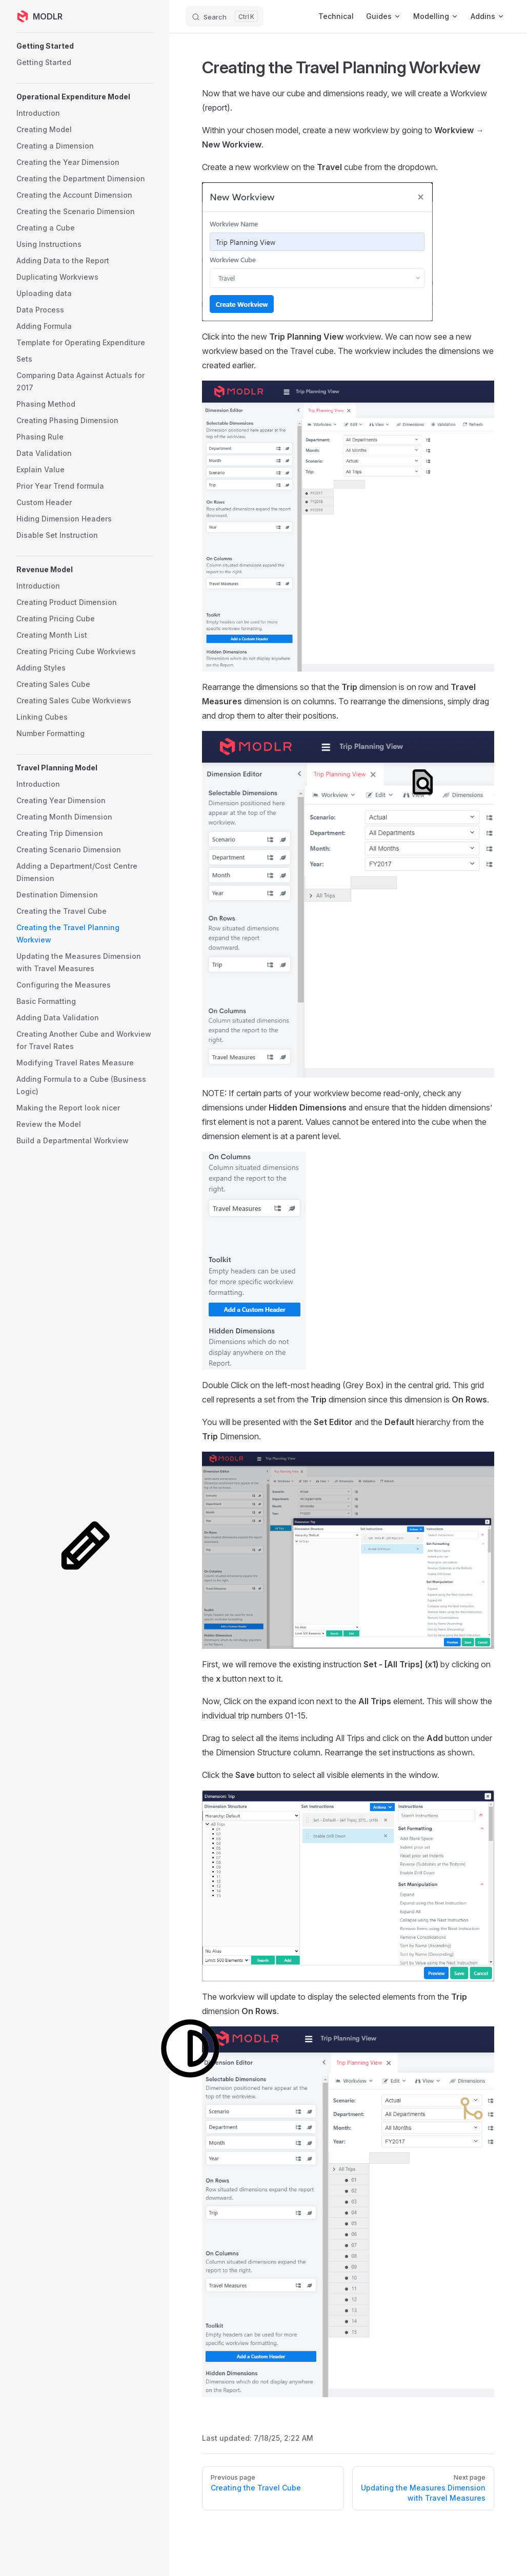  What do you see at coordinates (190, 2048) in the screenshot?
I see `adjust display contrast settings` at bounding box center [190, 2048].